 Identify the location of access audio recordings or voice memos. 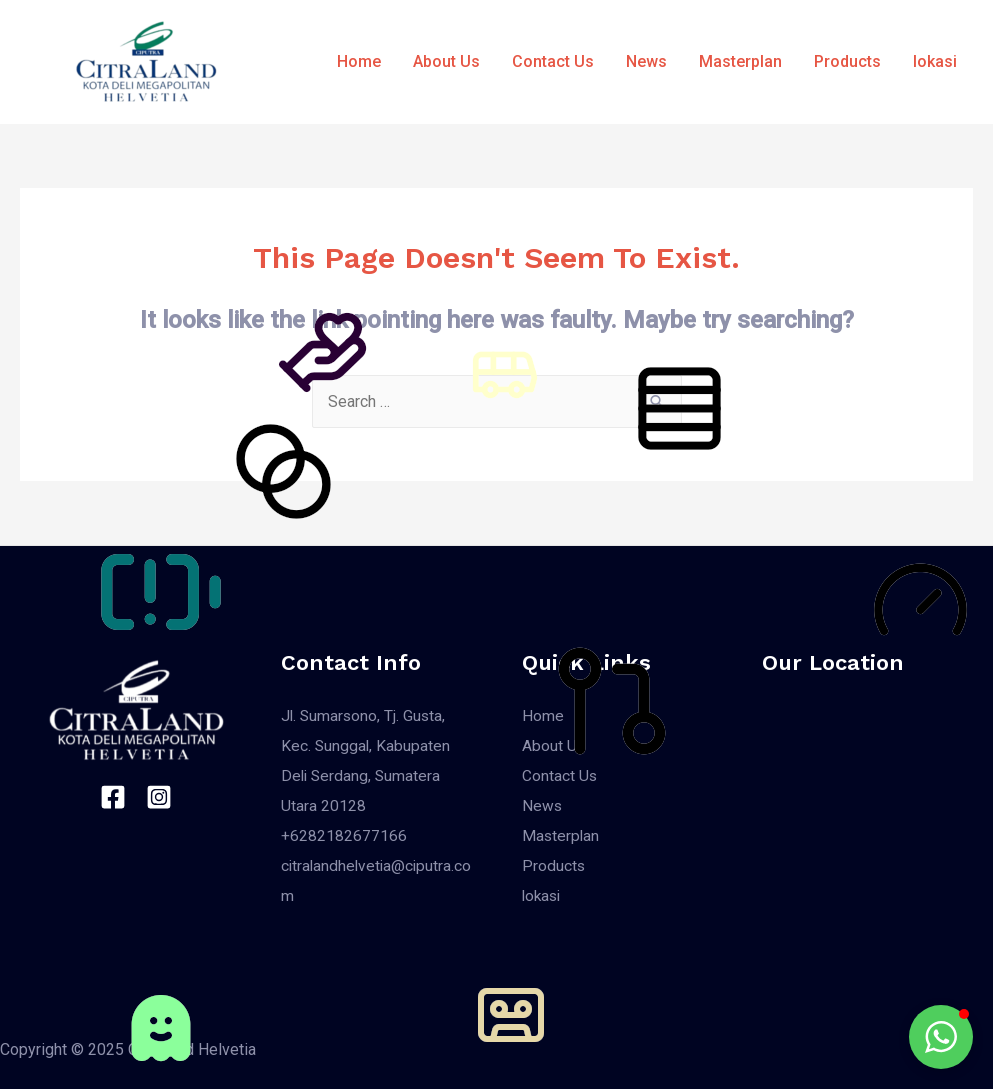
(511, 1015).